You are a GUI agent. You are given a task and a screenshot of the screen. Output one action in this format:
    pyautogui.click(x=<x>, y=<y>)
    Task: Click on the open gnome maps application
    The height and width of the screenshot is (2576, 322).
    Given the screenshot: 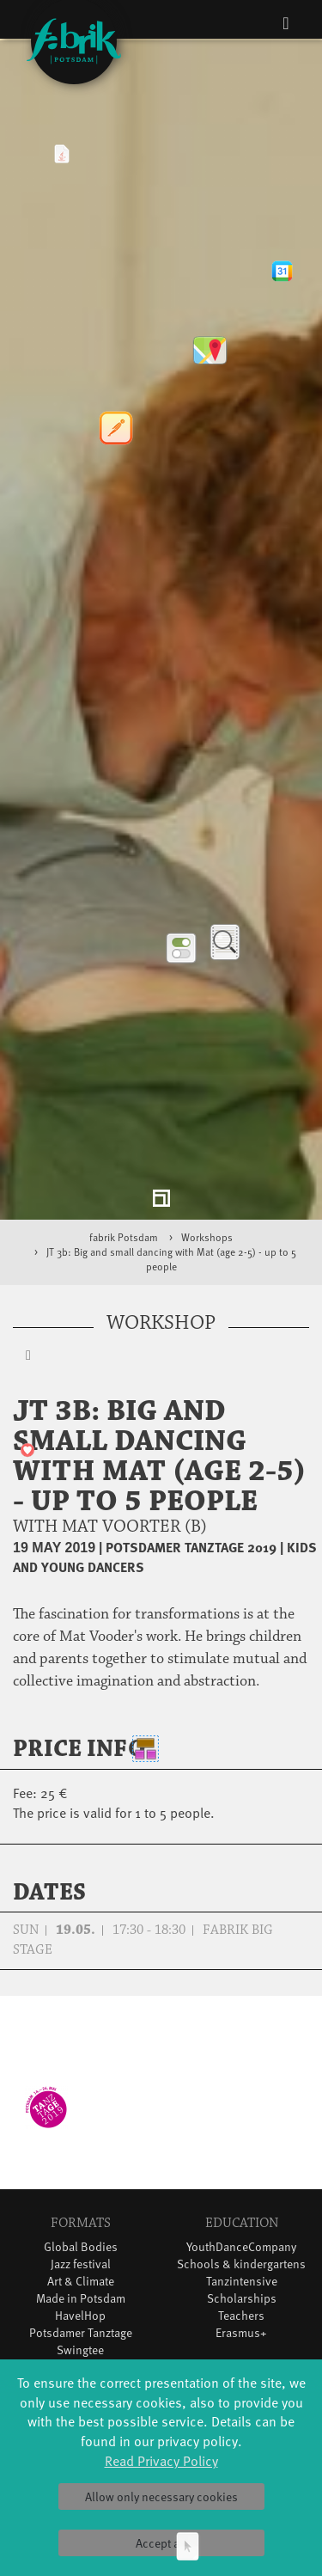 What is the action you would take?
    pyautogui.click(x=210, y=350)
    